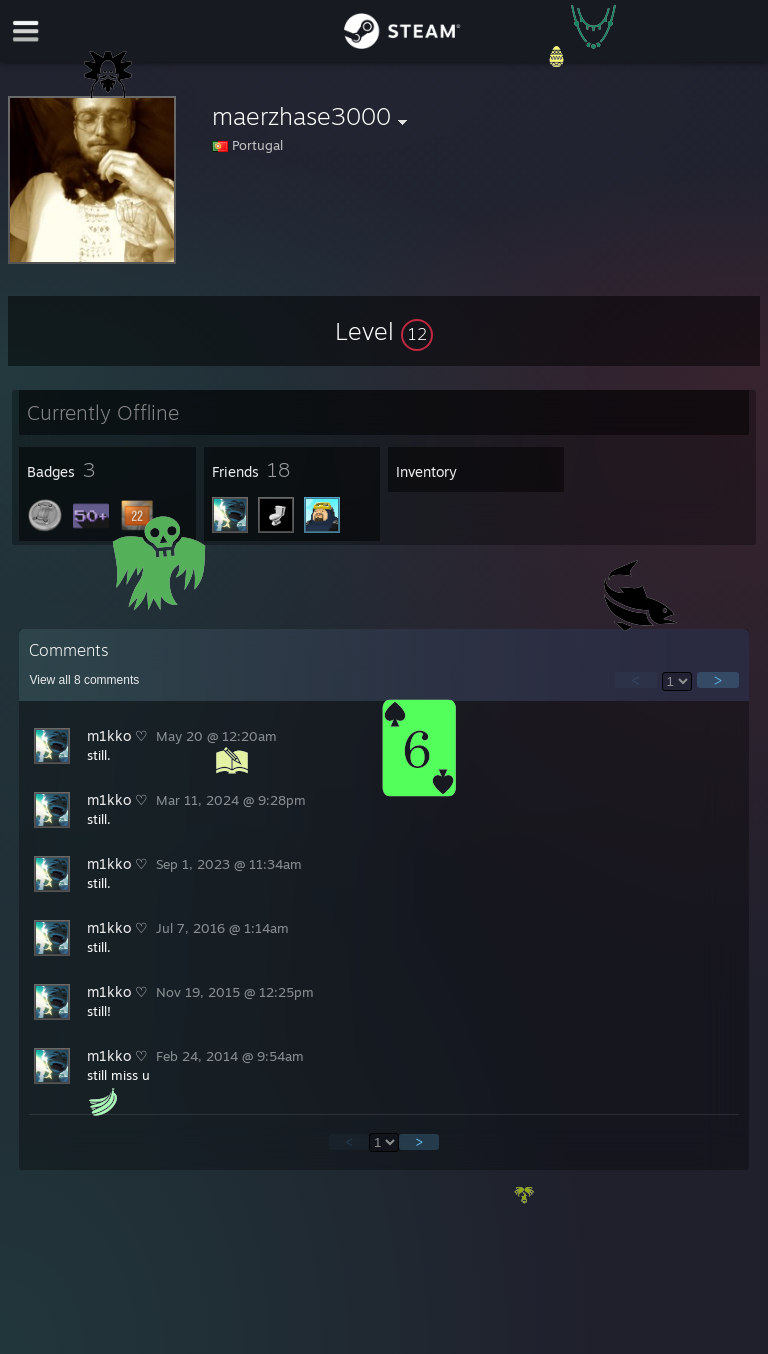  What do you see at coordinates (556, 56) in the screenshot?
I see `easter or spring seasonal event indicator` at bounding box center [556, 56].